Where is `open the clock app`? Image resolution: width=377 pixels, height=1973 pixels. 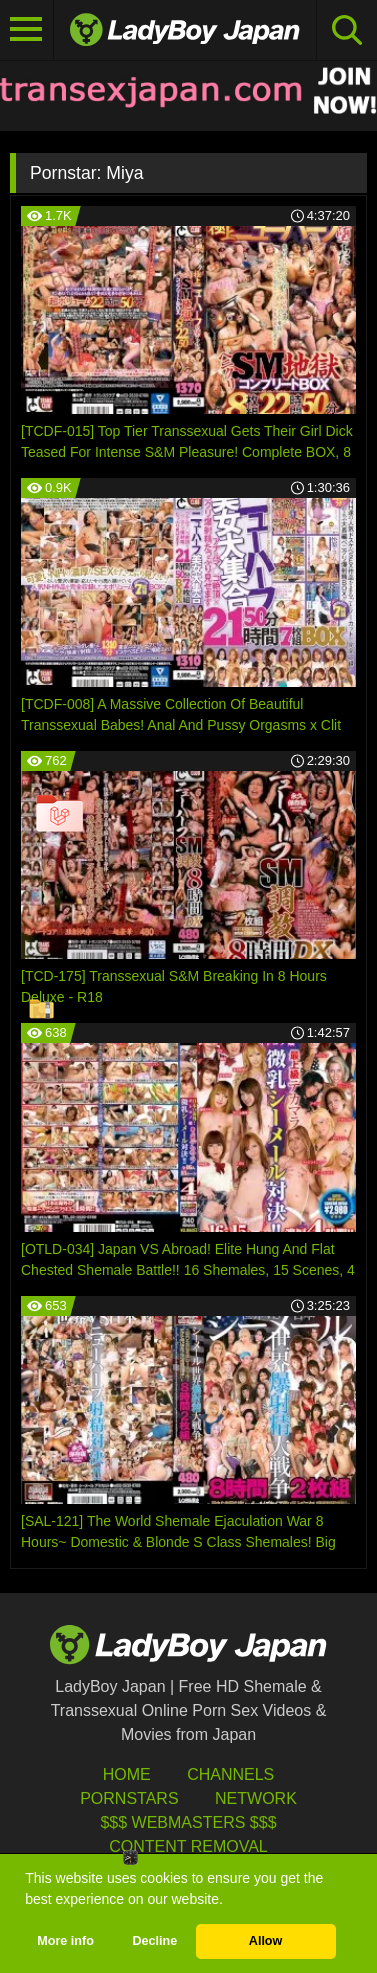 open the clock app is located at coordinates (130, 1857).